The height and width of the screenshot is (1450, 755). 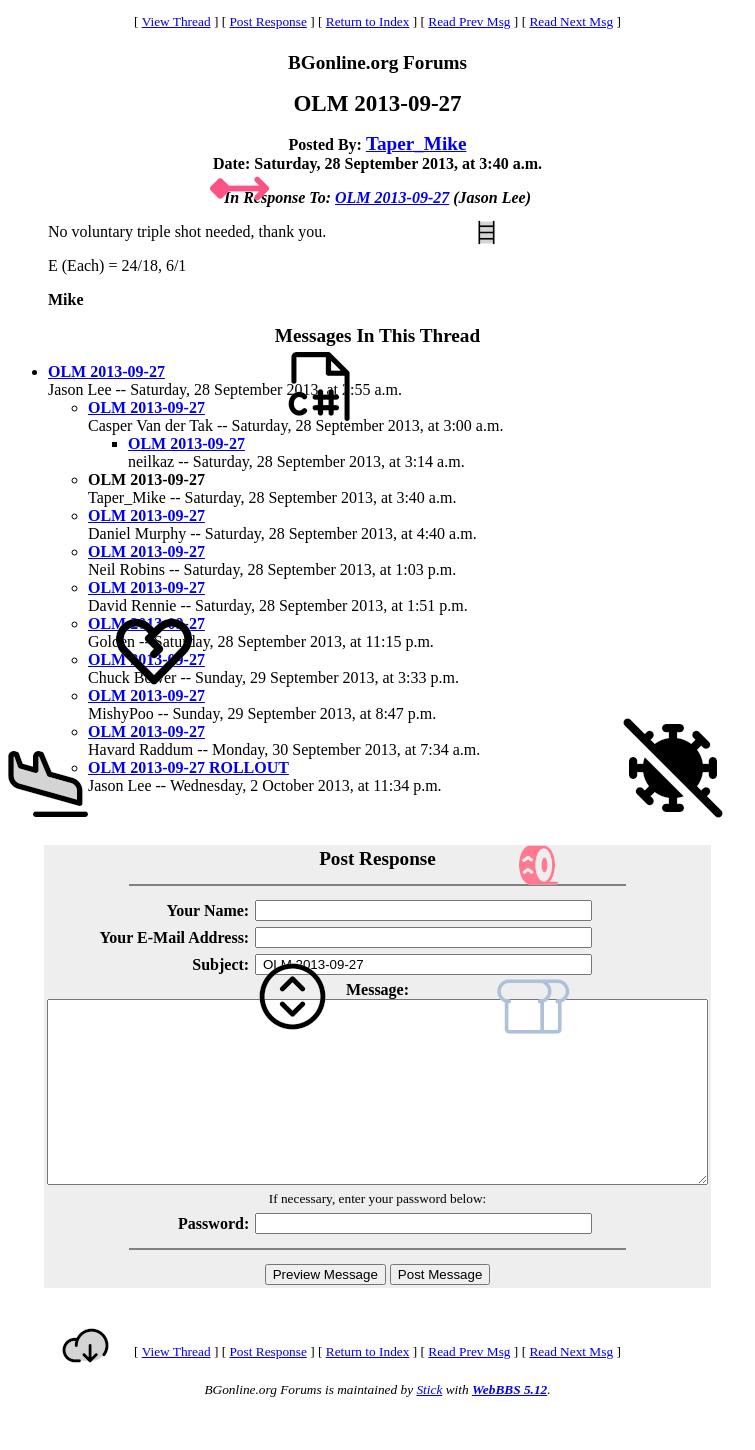 I want to click on view tire pressure or status, so click(x=537, y=865).